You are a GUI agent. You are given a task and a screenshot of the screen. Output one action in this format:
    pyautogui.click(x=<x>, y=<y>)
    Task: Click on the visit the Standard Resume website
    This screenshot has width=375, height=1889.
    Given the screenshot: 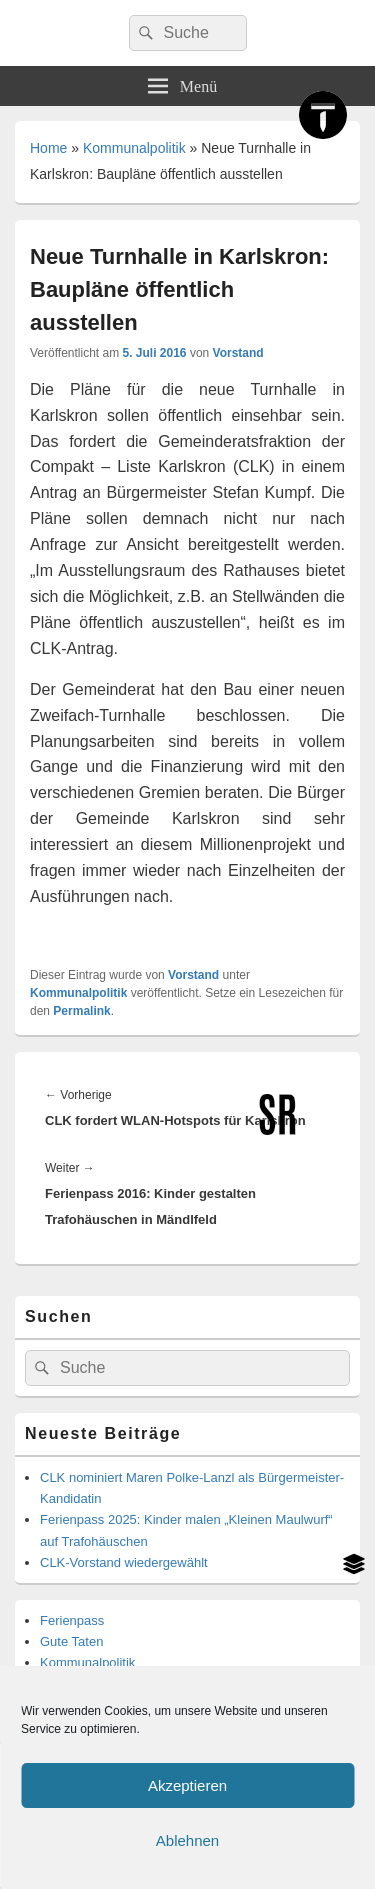 What is the action you would take?
    pyautogui.click(x=277, y=1114)
    